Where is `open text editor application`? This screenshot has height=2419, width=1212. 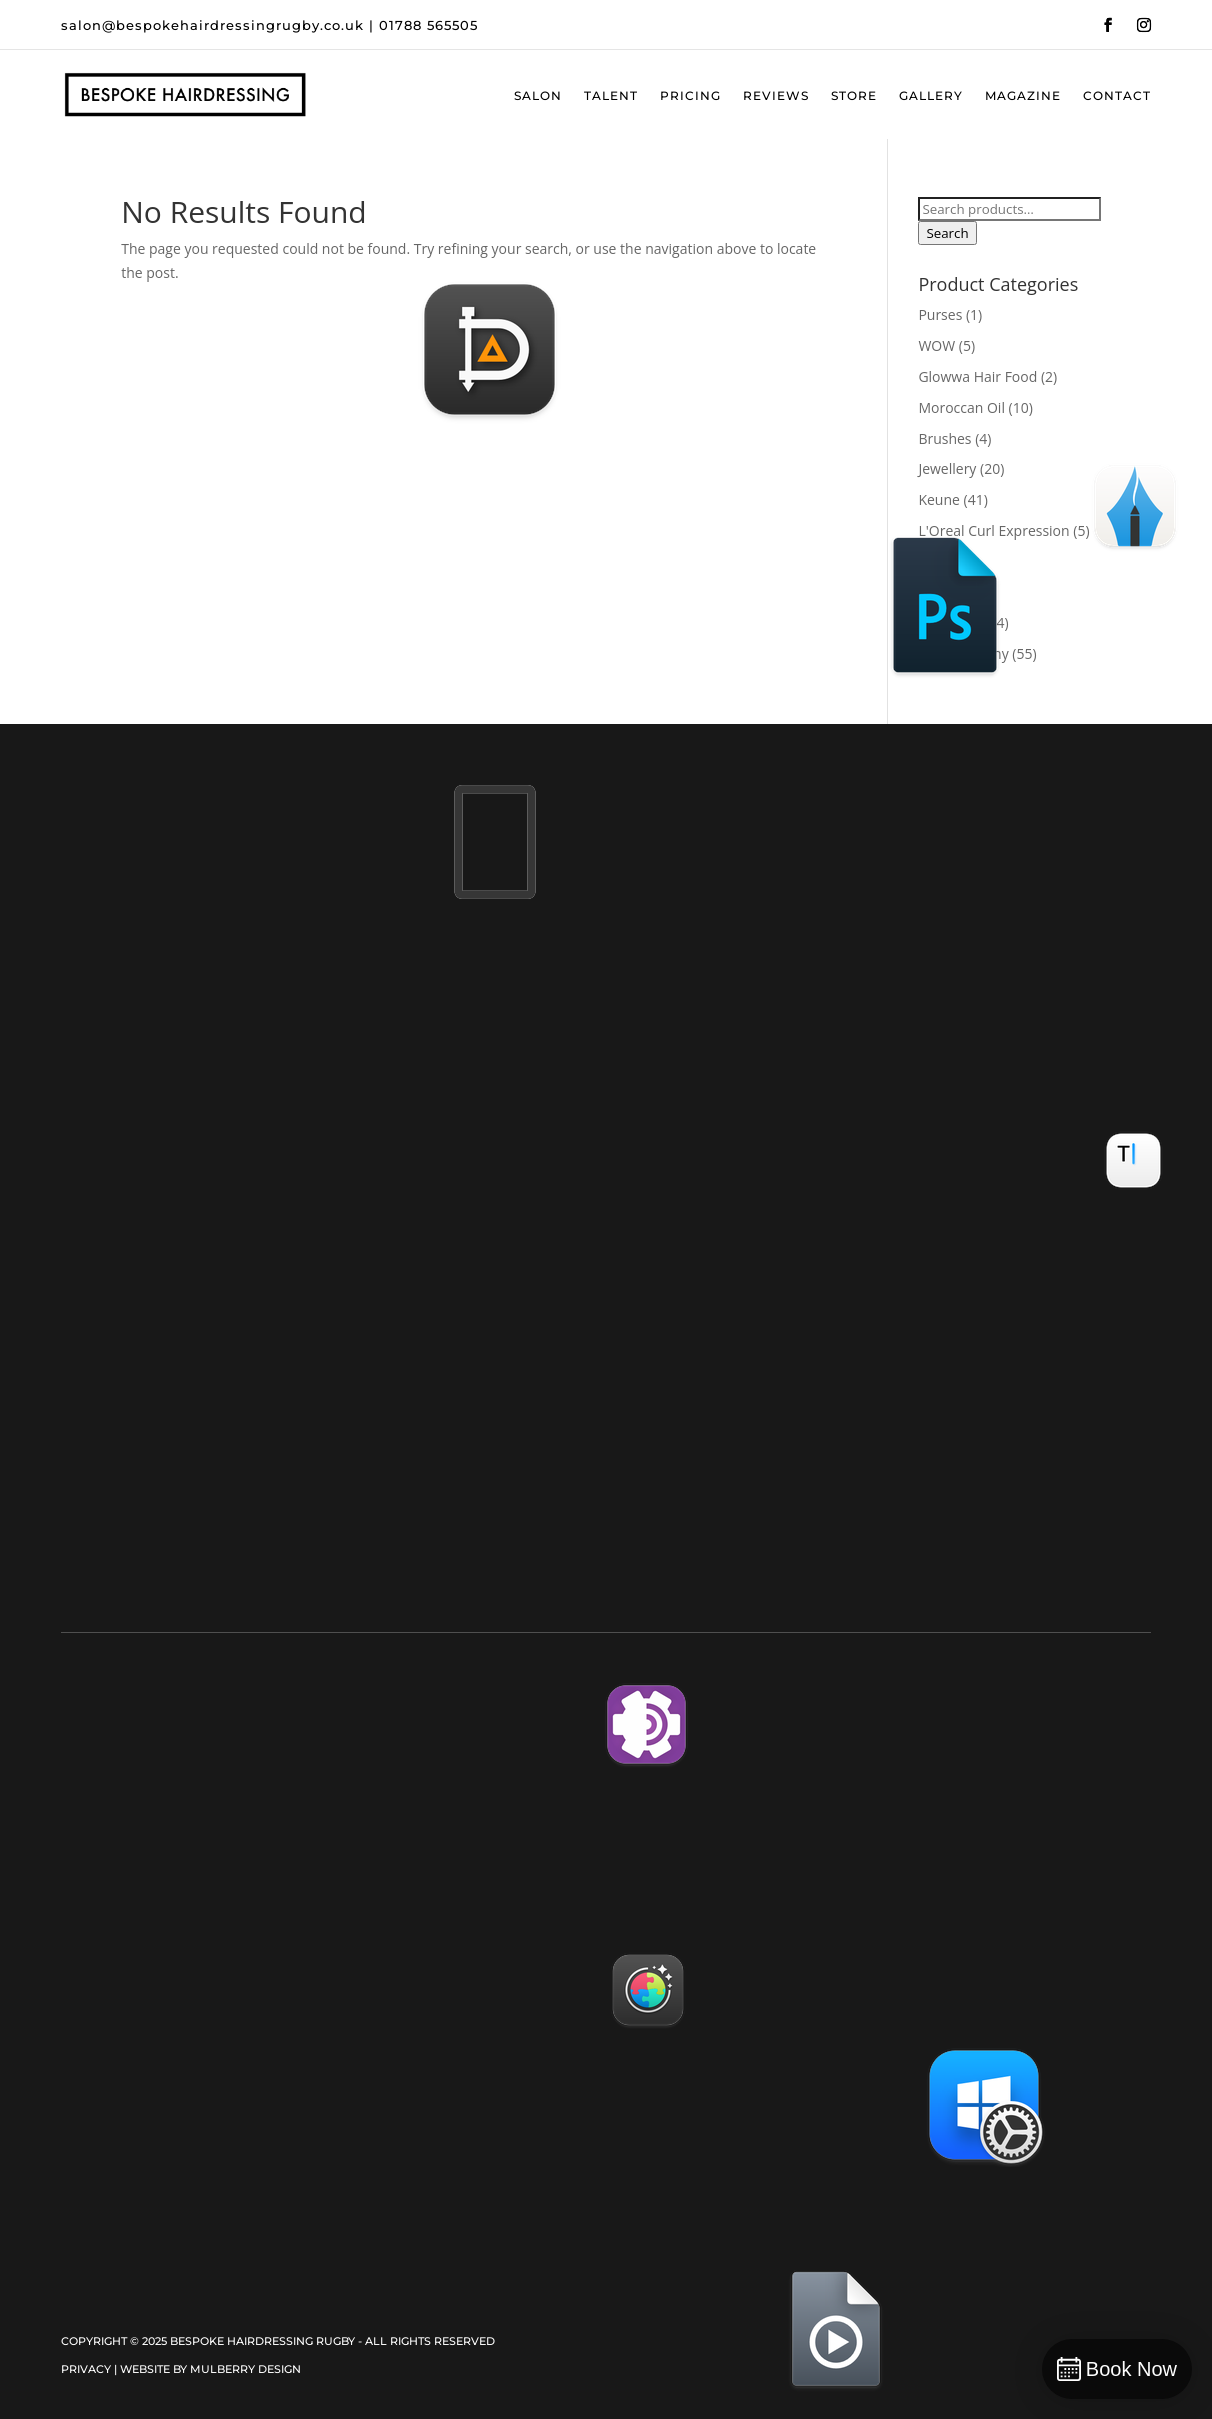 open text editor application is located at coordinates (1133, 1160).